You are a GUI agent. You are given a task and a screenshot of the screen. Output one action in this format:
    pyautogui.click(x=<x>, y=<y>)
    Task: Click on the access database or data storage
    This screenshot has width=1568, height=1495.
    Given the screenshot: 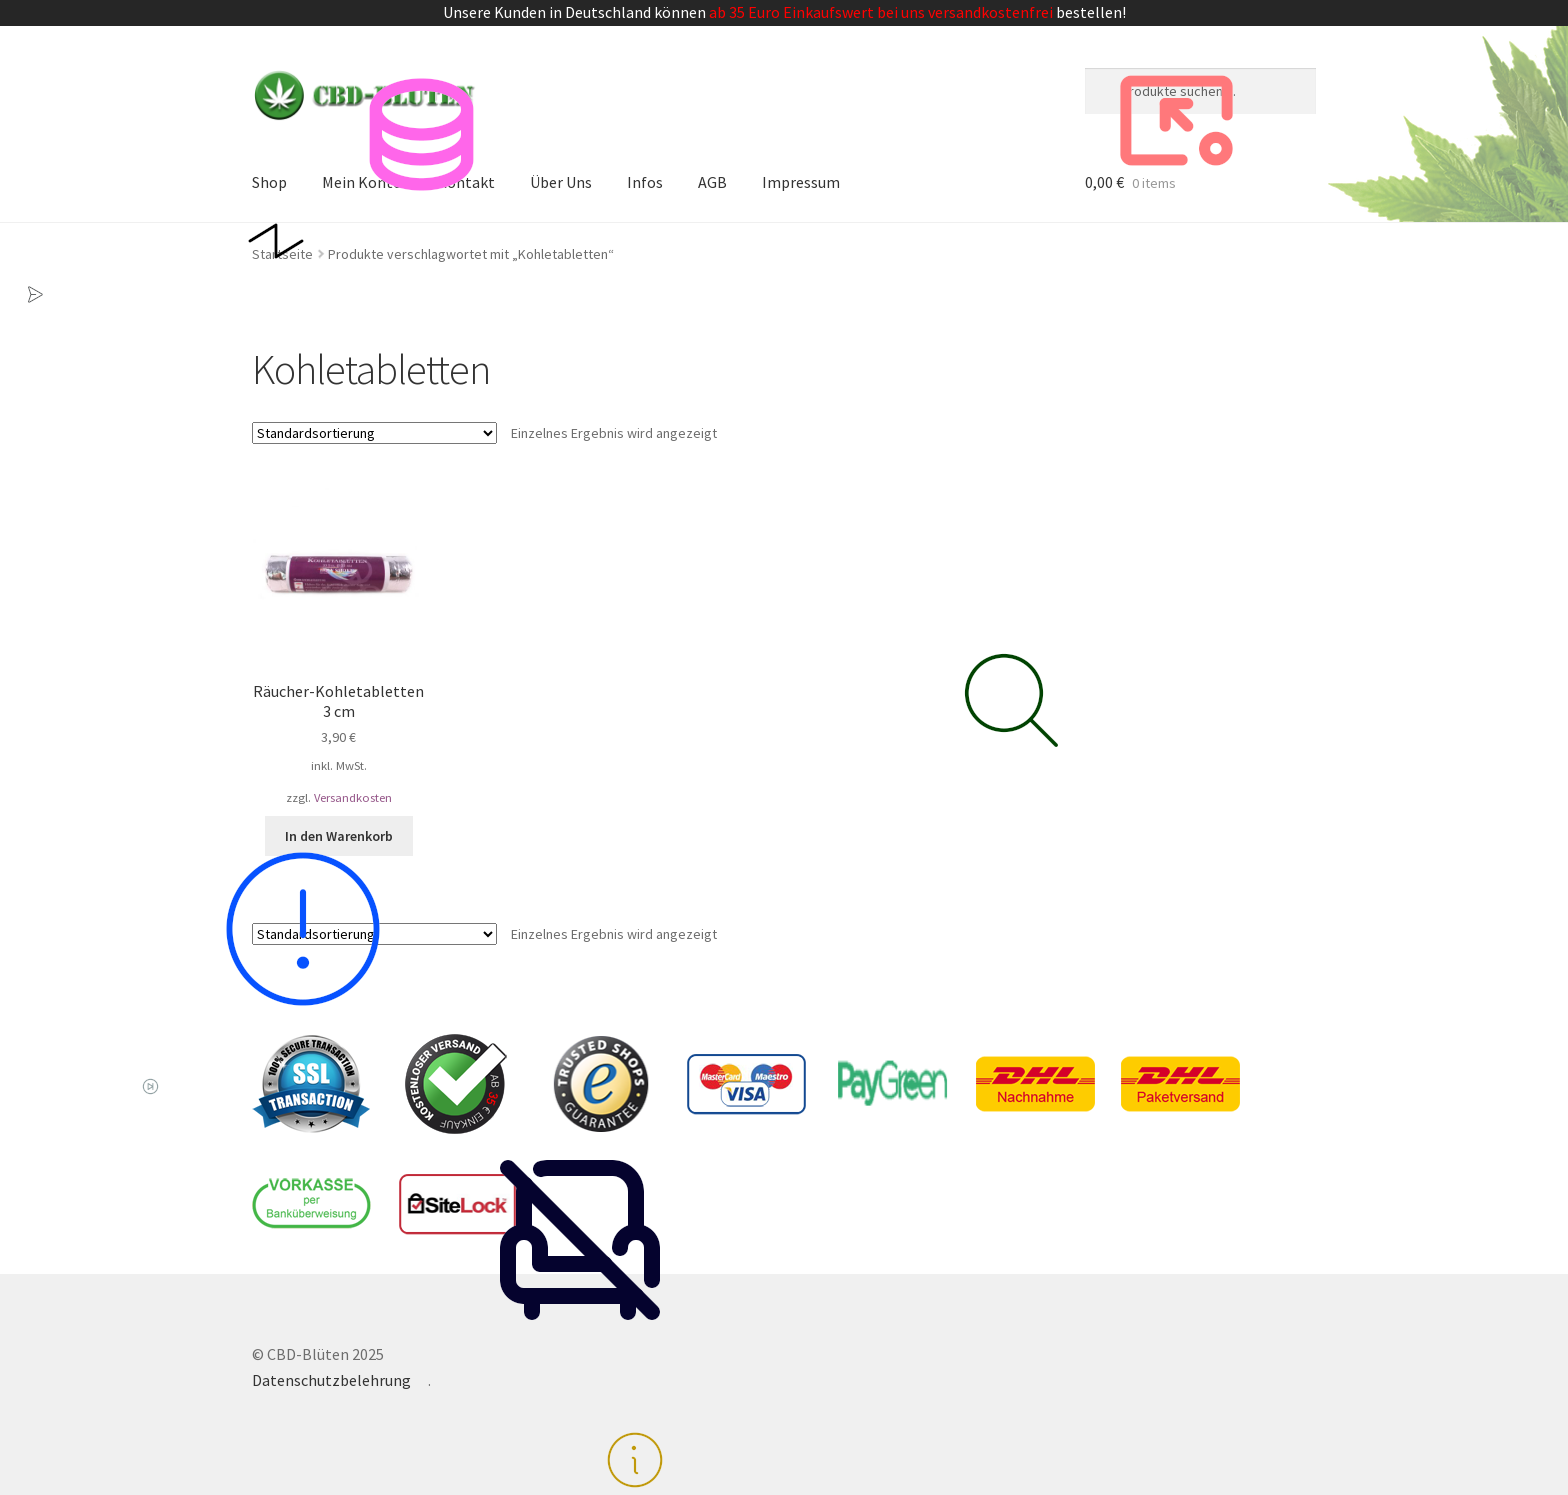 What is the action you would take?
    pyautogui.click(x=421, y=134)
    